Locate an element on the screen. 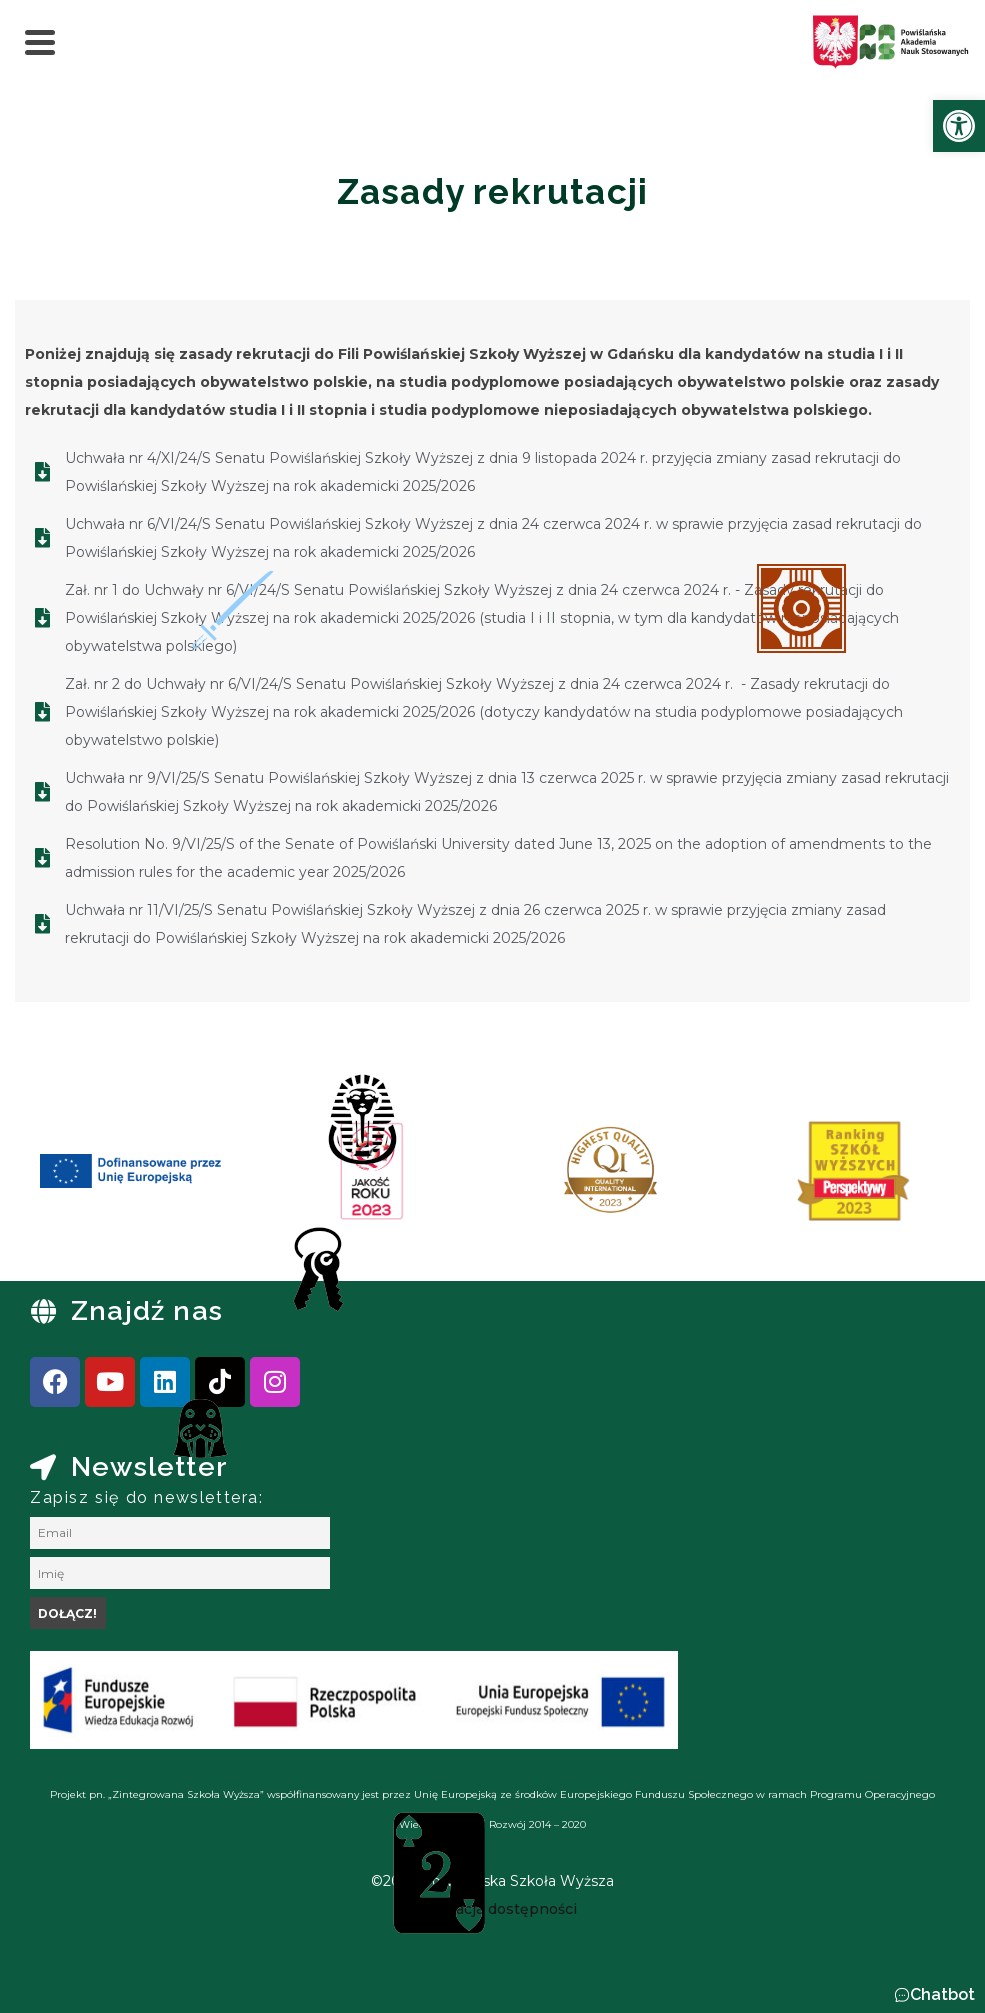  access property or home management settings is located at coordinates (318, 1269).